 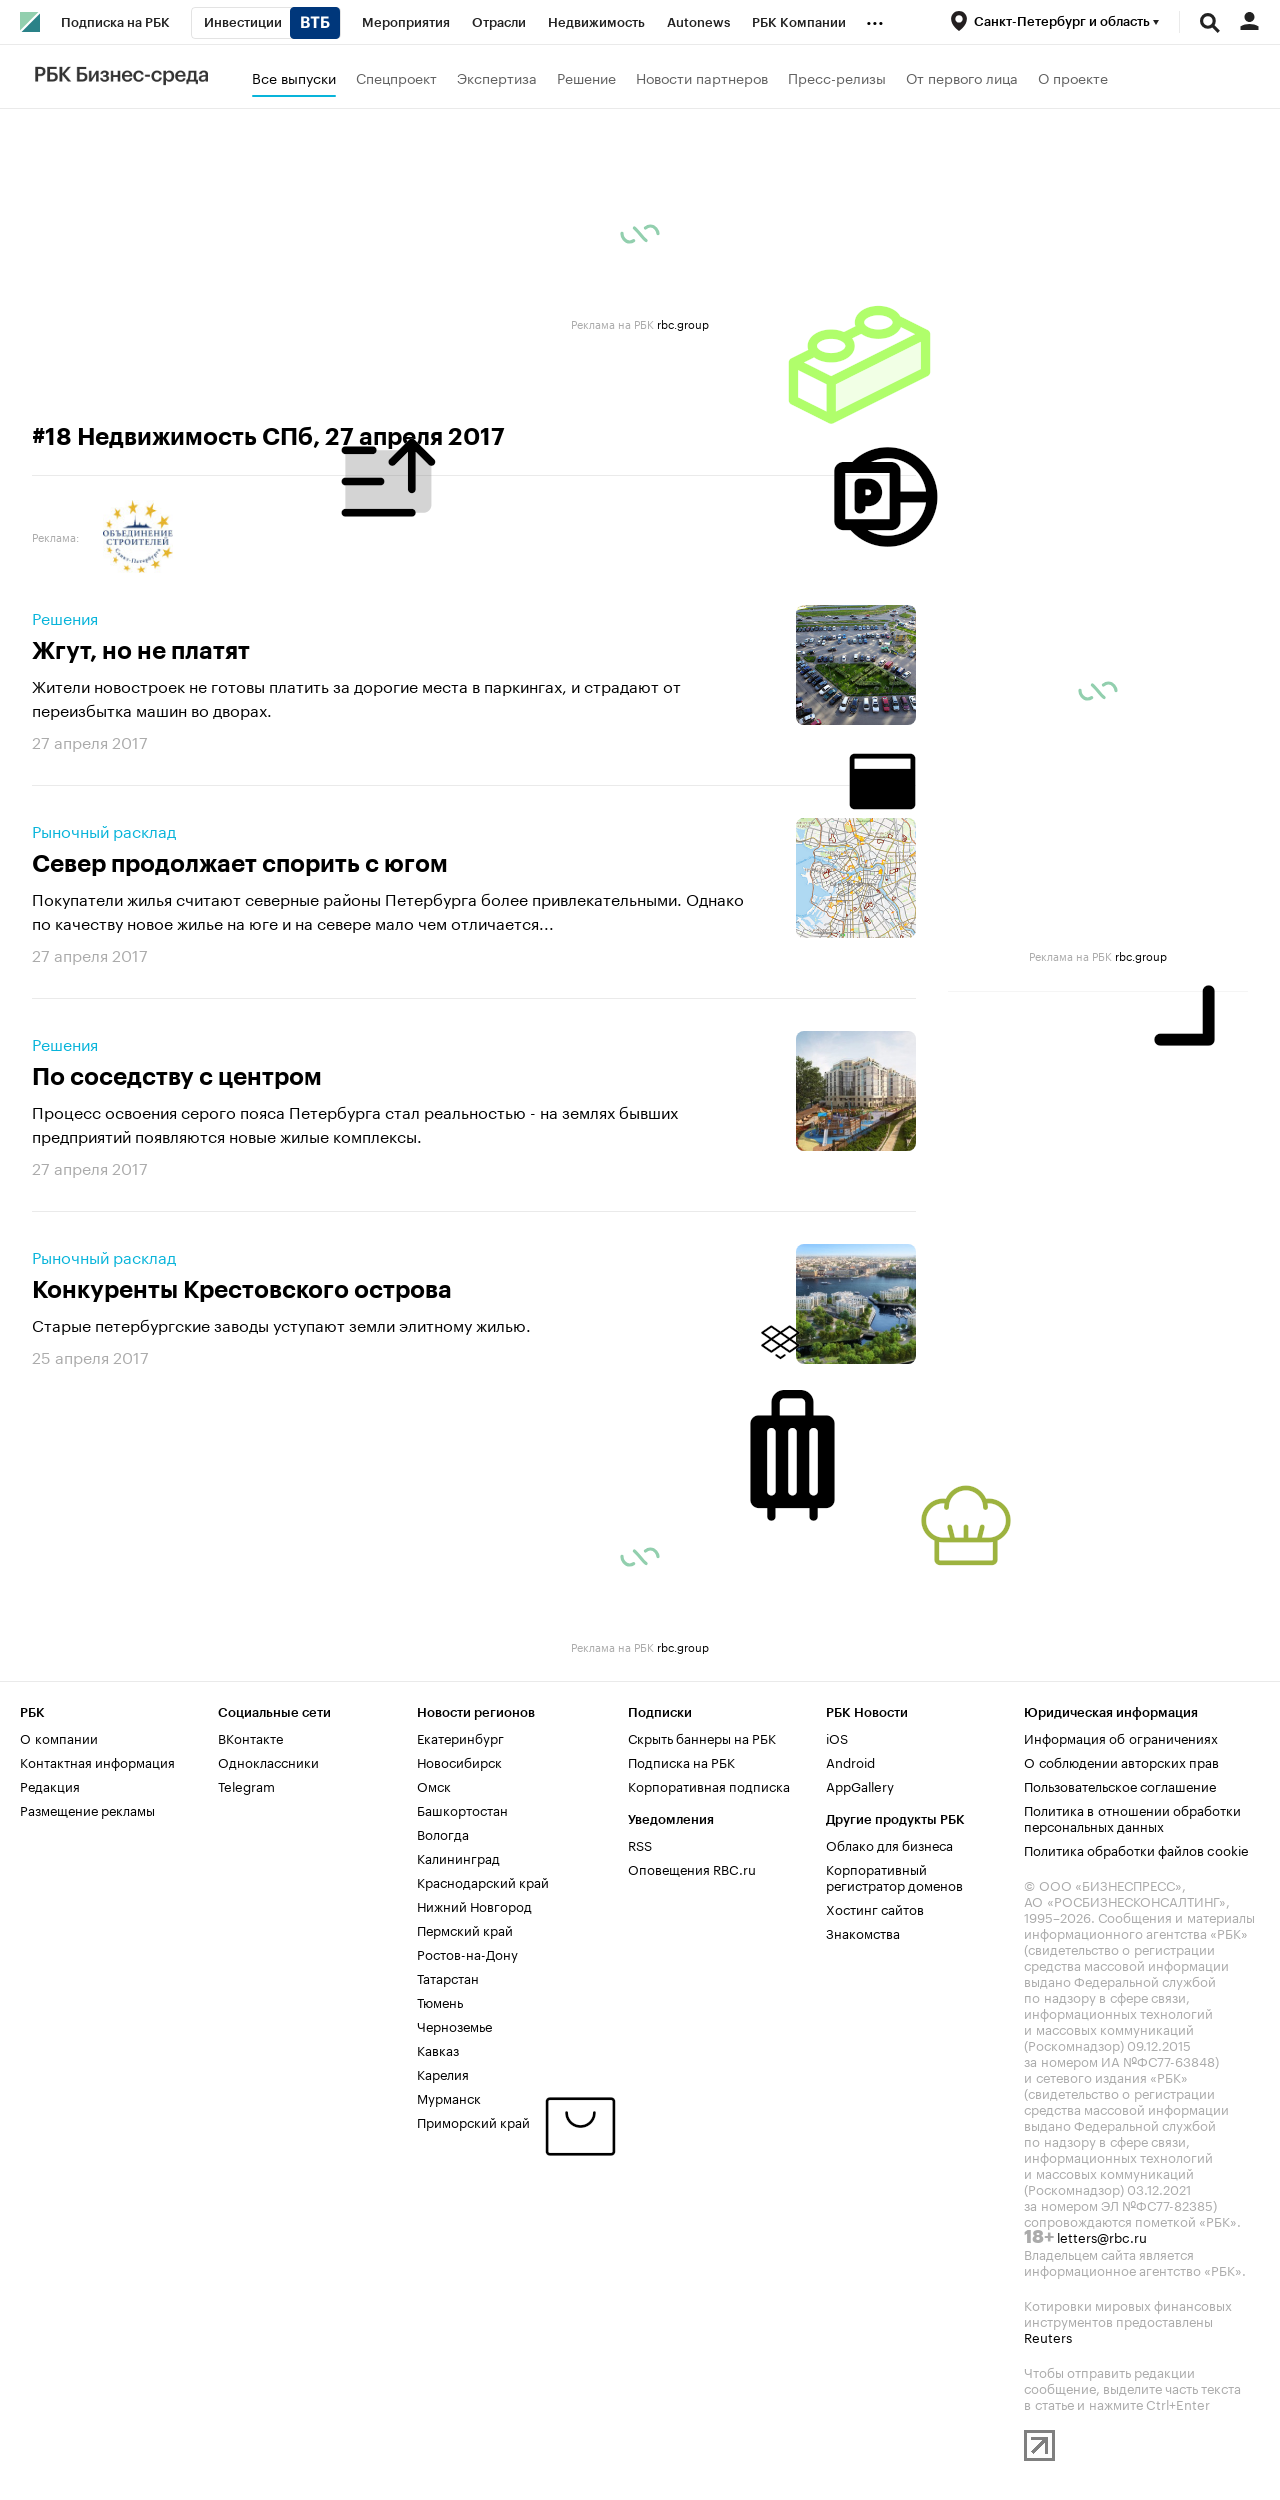 What do you see at coordinates (384, 481) in the screenshot?
I see `sort items in descending order` at bounding box center [384, 481].